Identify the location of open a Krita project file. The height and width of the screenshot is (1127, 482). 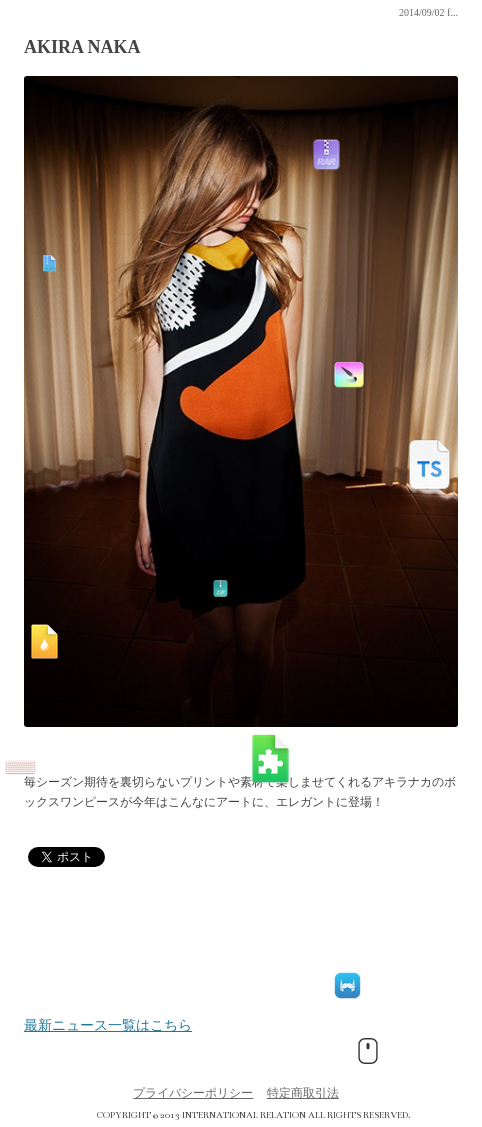
(349, 374).